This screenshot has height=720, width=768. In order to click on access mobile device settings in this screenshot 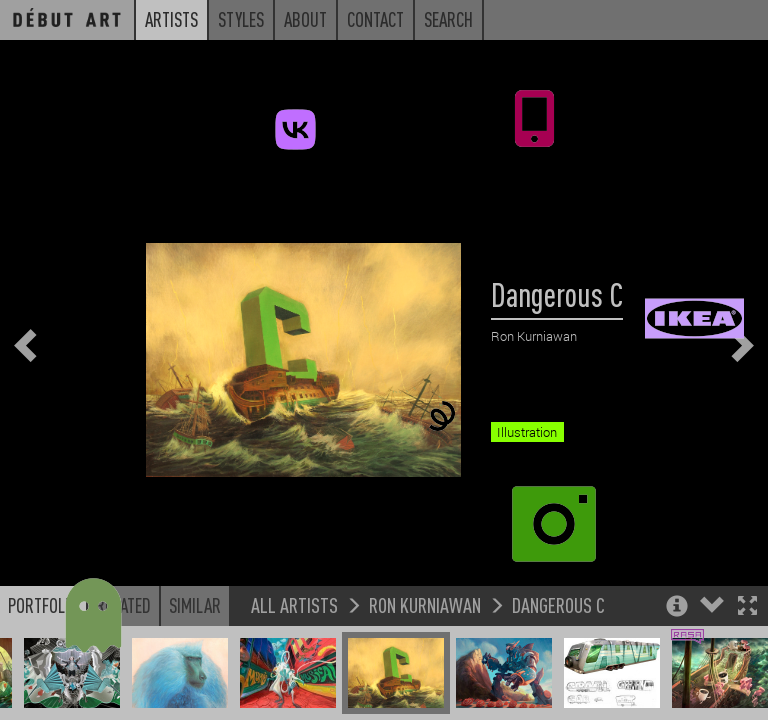, I will do `click(534, 118)`.